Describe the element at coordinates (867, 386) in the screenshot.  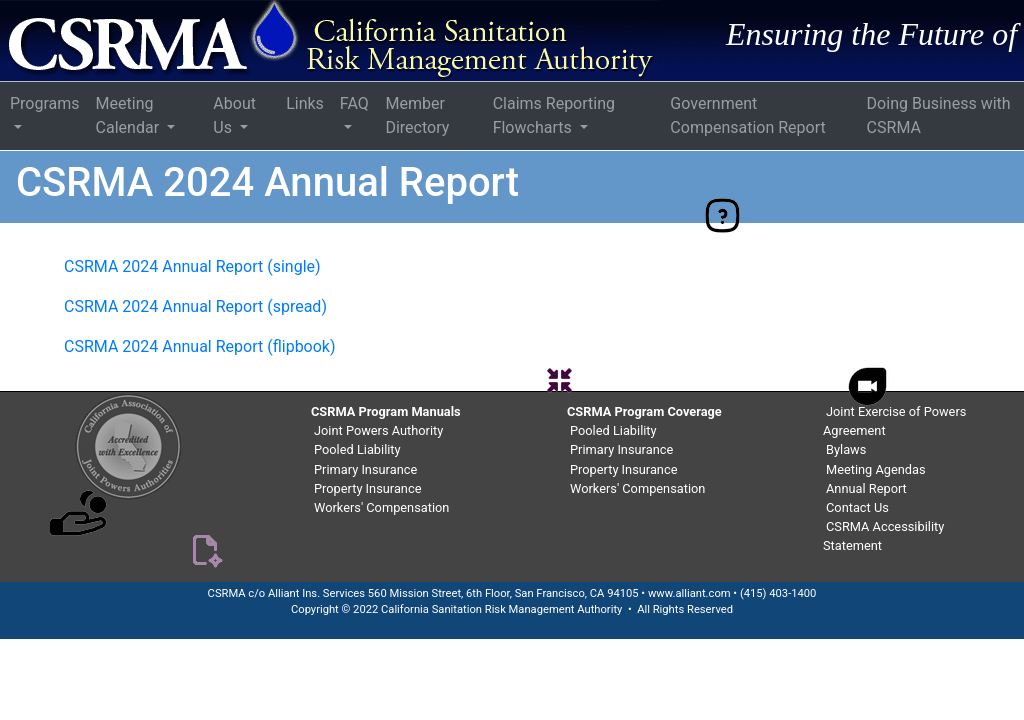
I see `open google duo video calling app` at that location.